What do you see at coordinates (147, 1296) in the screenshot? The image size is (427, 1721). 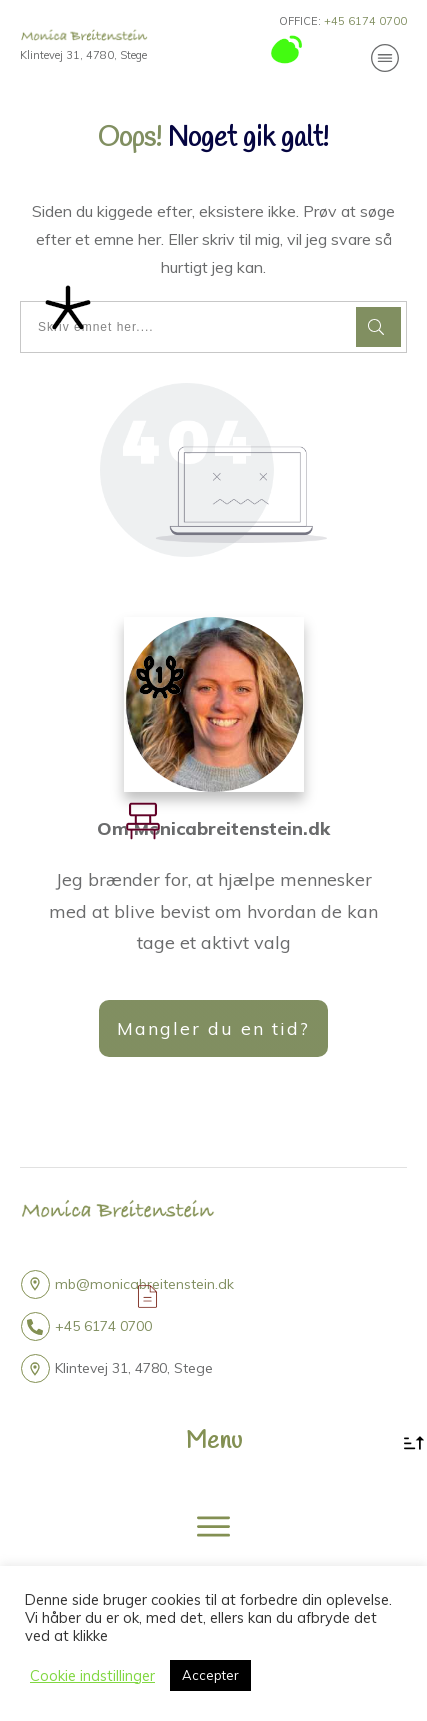 I see `view document or text file` at bounding box center [147, 1296].